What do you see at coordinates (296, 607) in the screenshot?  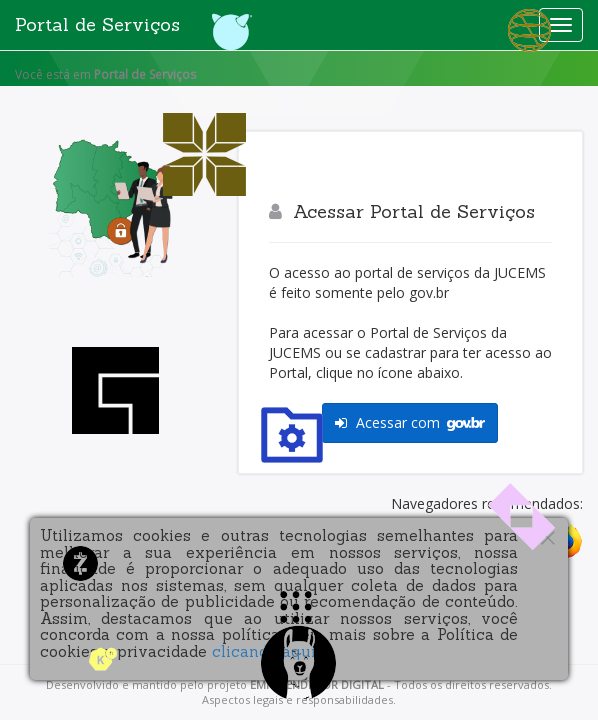 I see `ROS (Robot Operating System) branding or documentation` at bounding box center [296, 607].